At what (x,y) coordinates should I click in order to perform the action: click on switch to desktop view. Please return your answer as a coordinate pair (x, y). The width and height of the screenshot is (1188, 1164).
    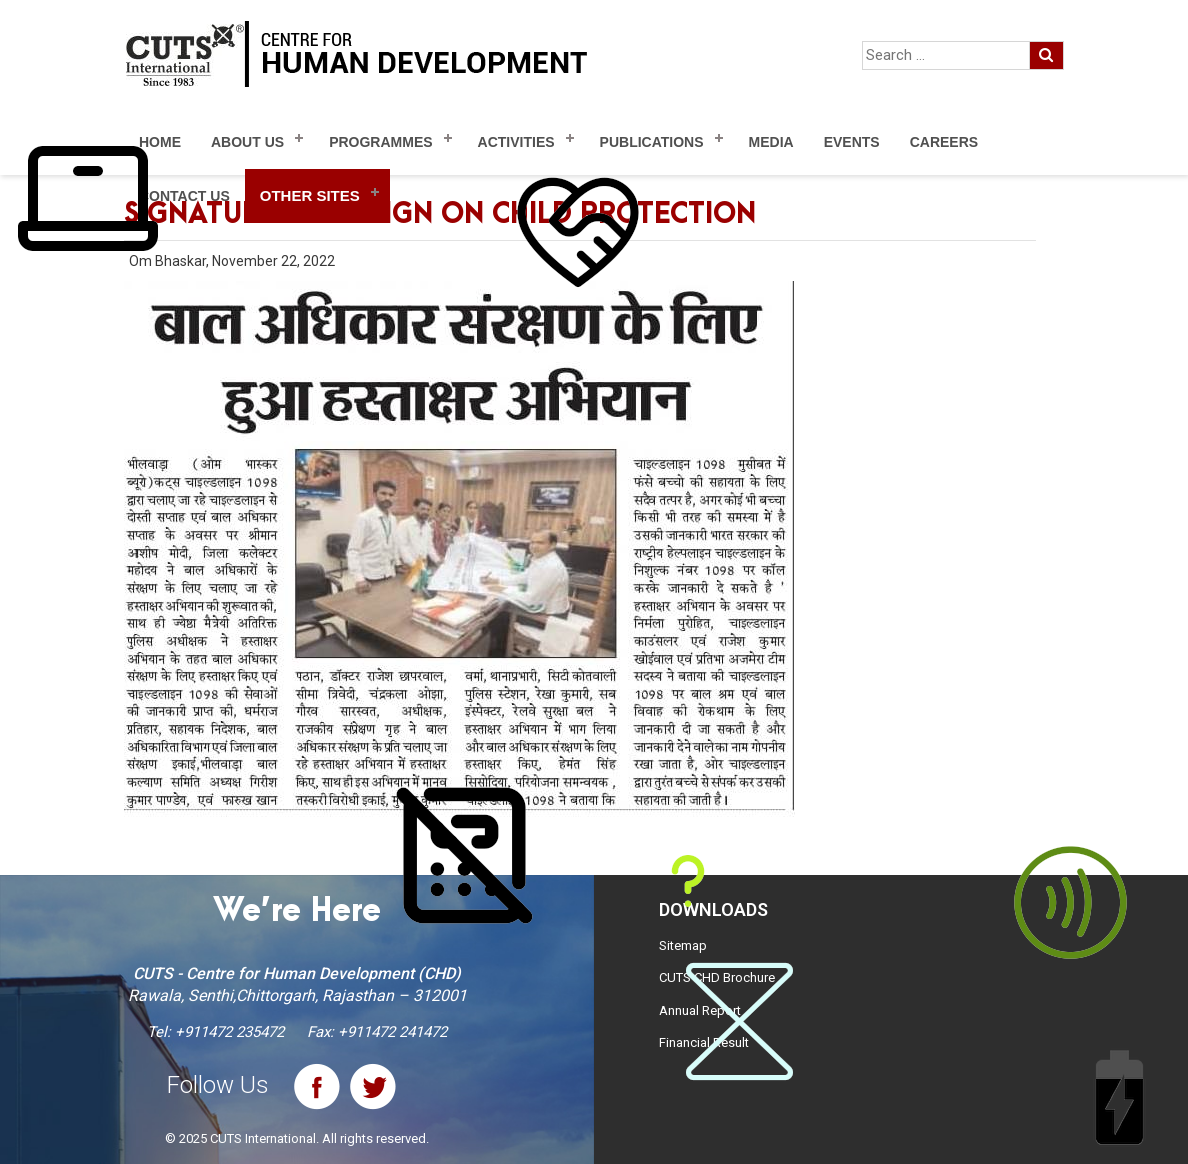
    Looking at the image, I should click on (88, 196).